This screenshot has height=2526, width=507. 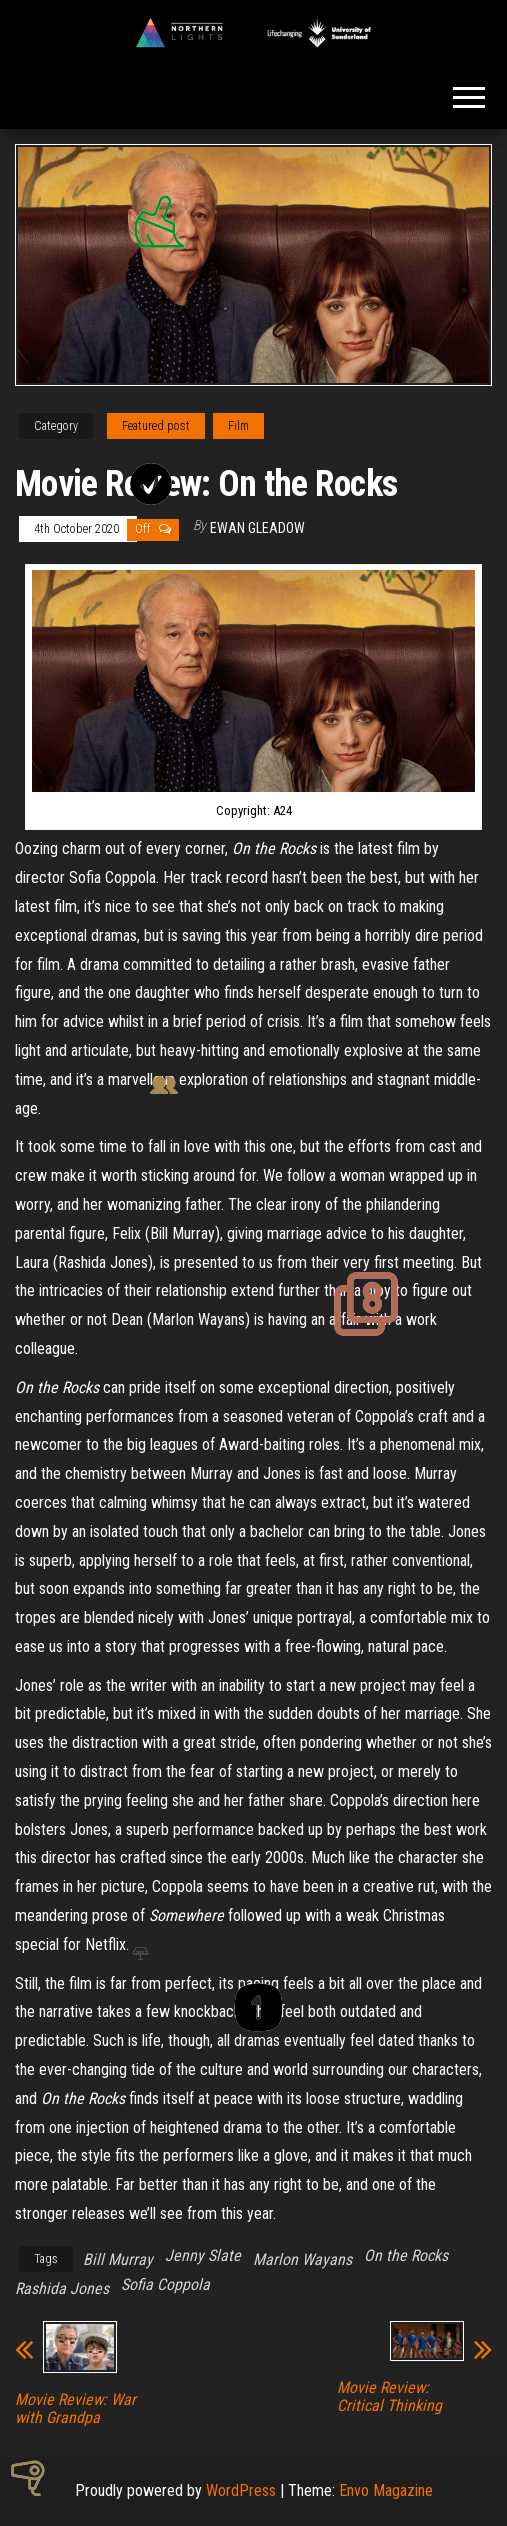 What do you see at coordinates (158, 223) in the screenshot?
I see `clear or clean up data` at bounding box center [158, 223].